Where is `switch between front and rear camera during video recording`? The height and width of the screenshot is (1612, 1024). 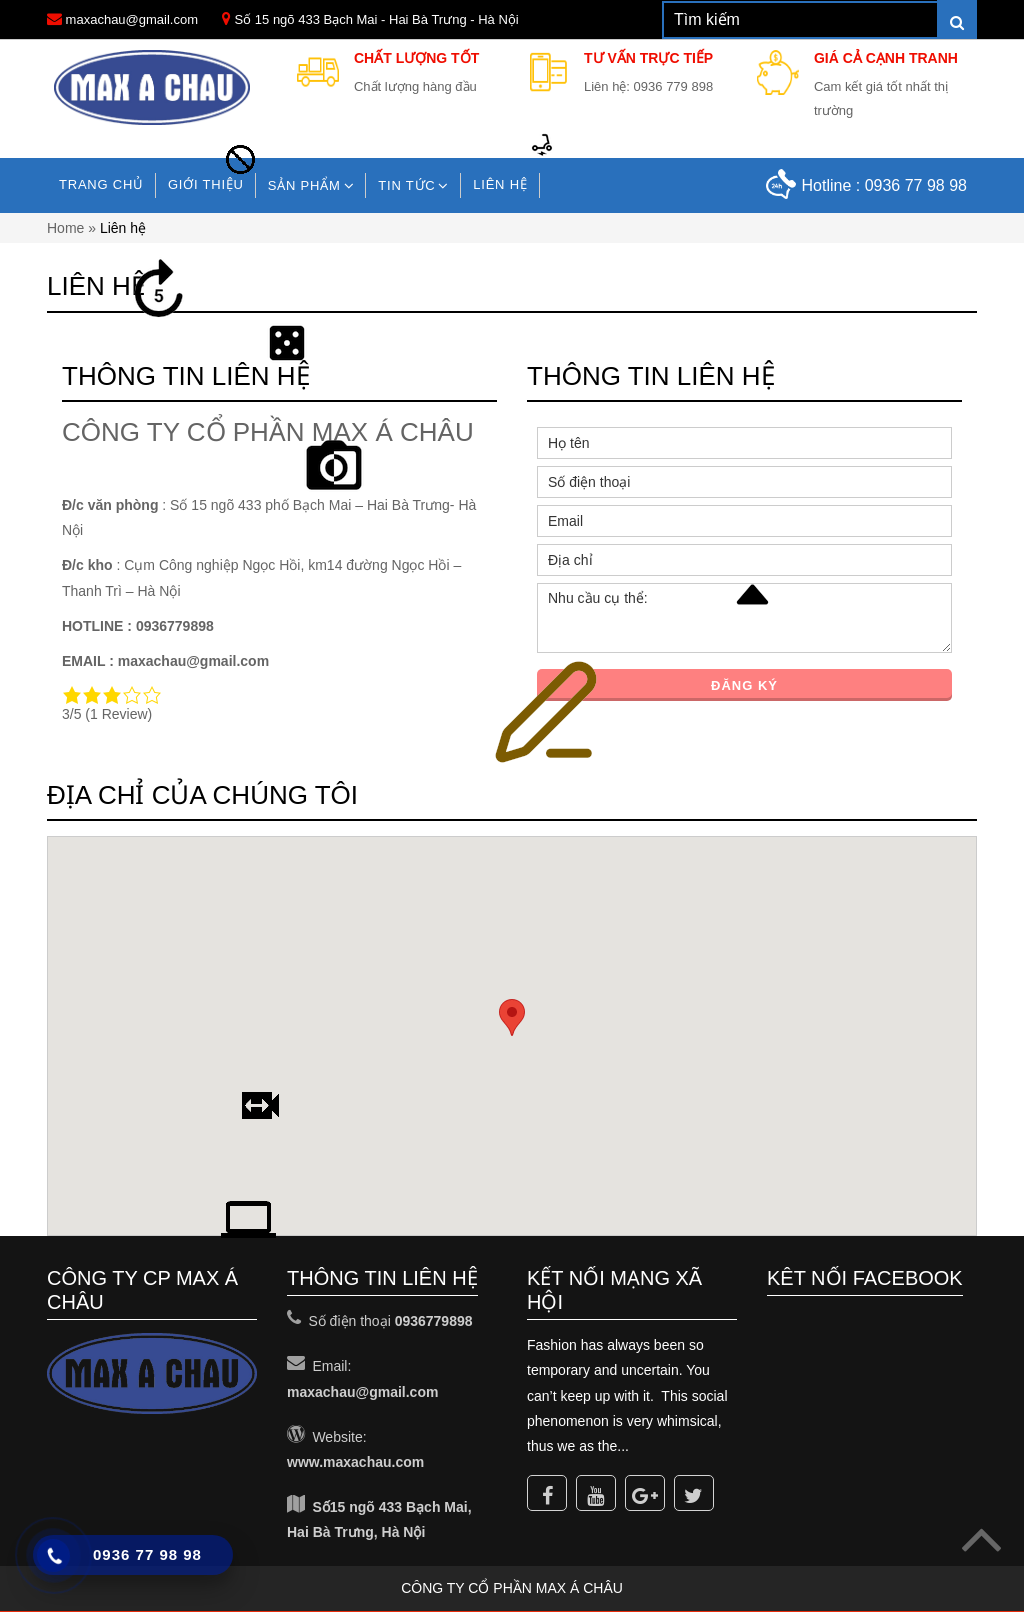
switch between front and rear camera during video recording is located at coordinates (260, 1105).